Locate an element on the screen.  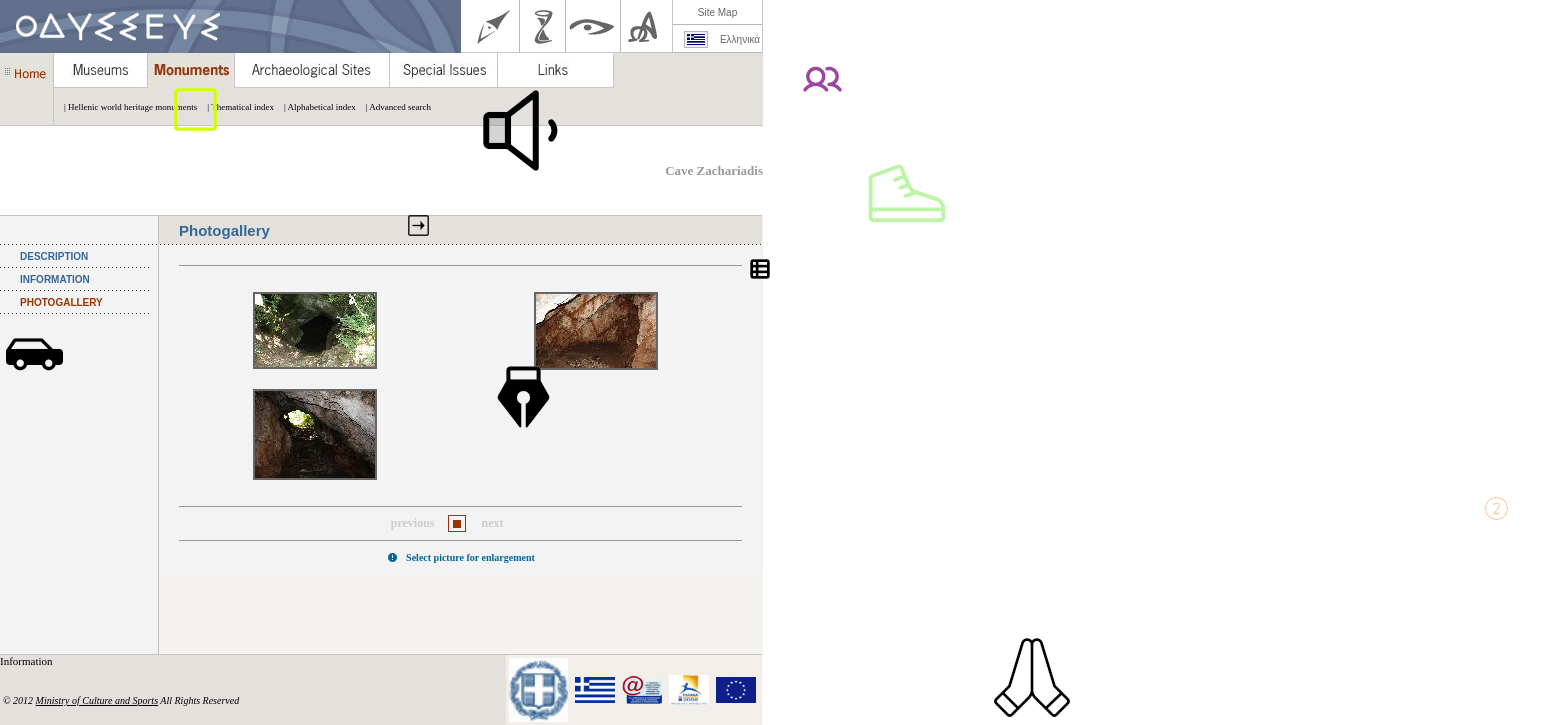
view data in list format is located at coordinates (760, 269).